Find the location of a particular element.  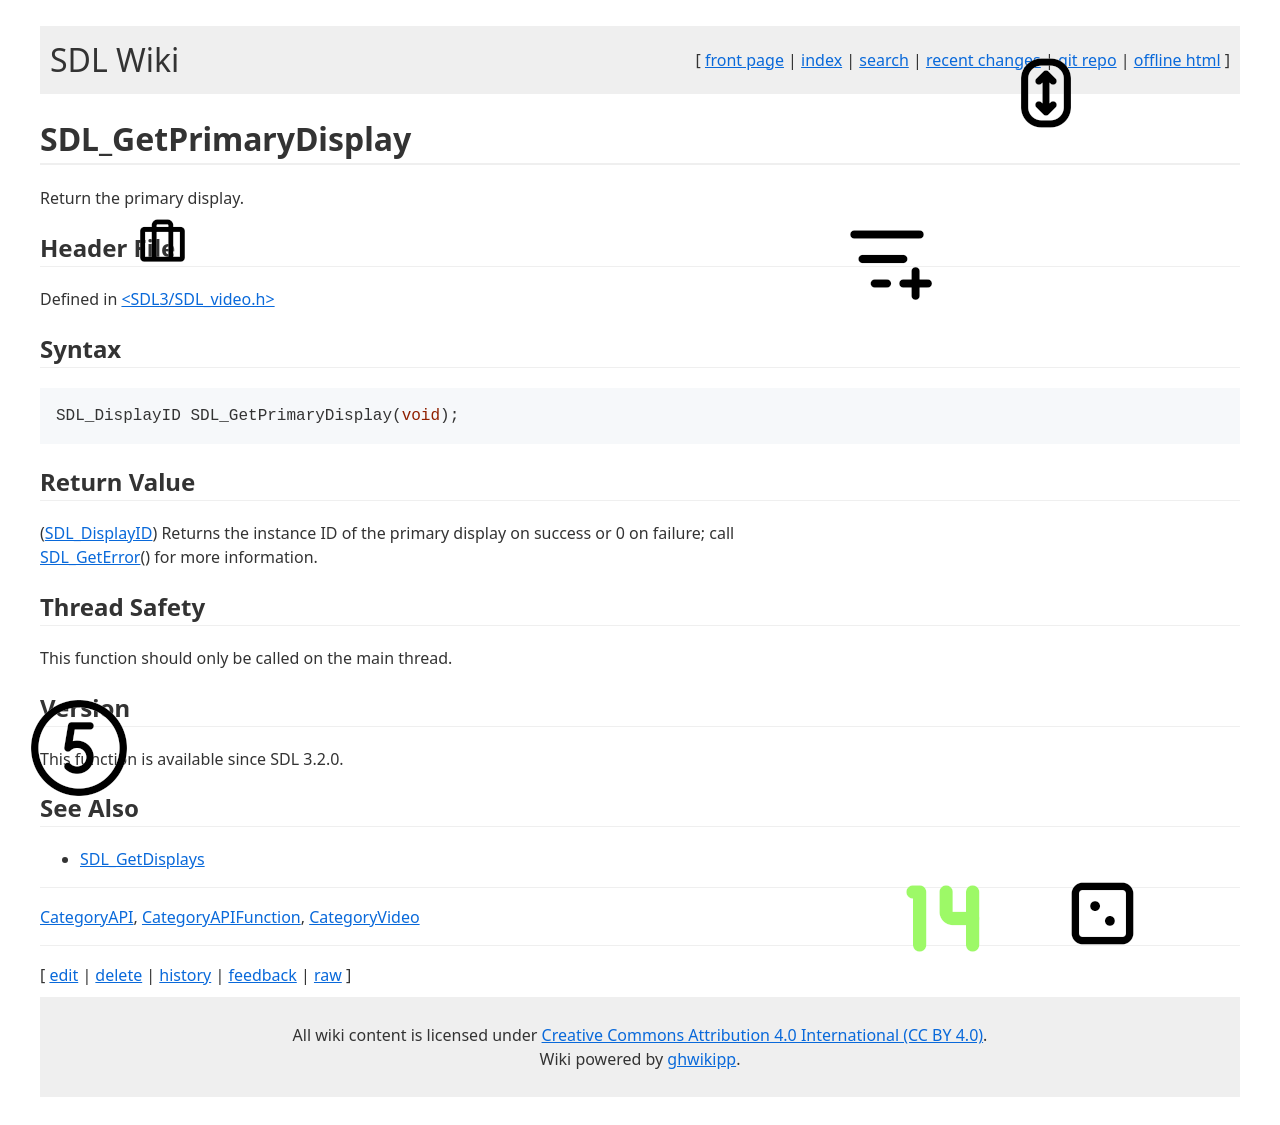

indicates step 5 in a numbered process is located at coordinates (79, 748).